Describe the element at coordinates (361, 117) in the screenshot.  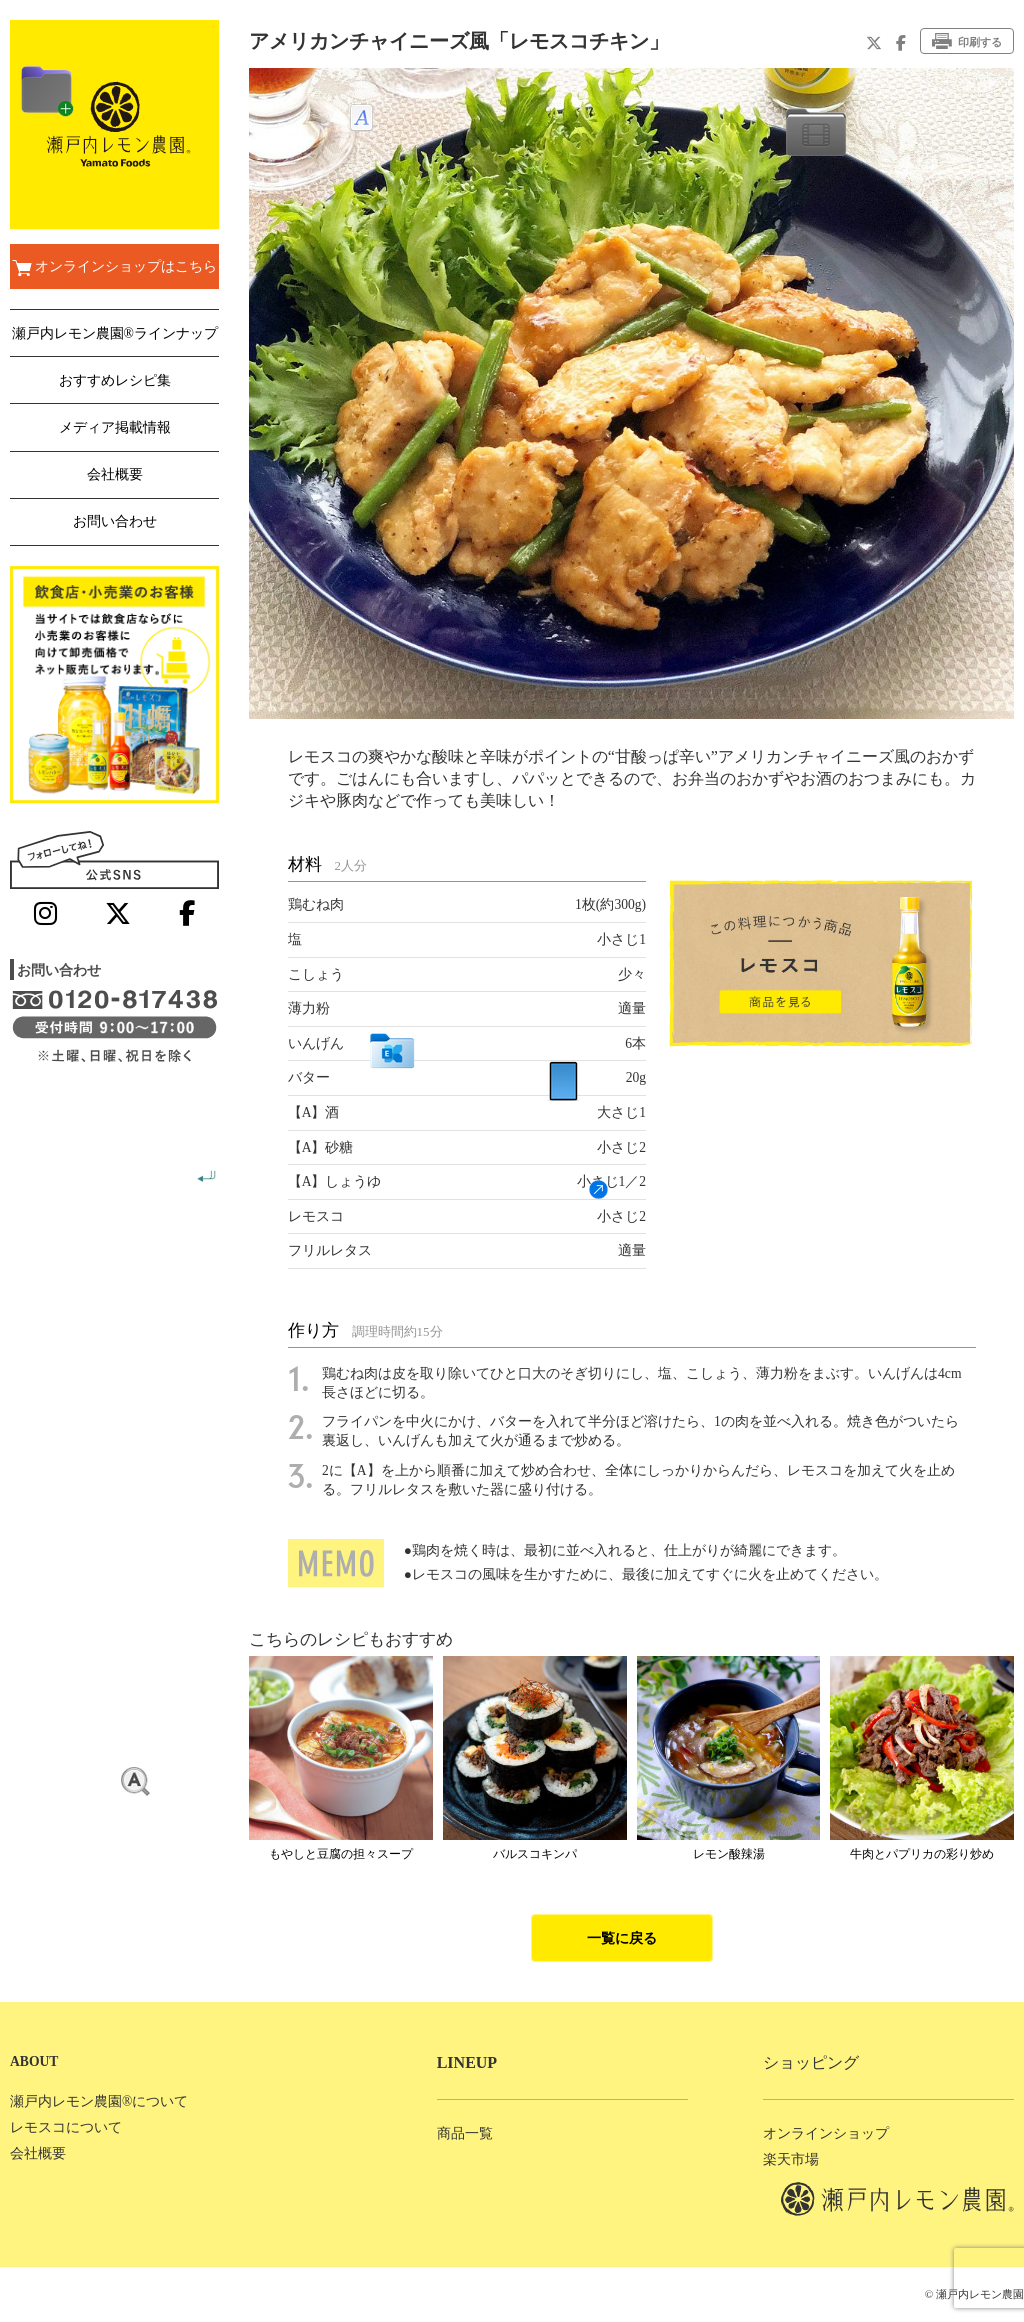
I see `open a font file` at that location.